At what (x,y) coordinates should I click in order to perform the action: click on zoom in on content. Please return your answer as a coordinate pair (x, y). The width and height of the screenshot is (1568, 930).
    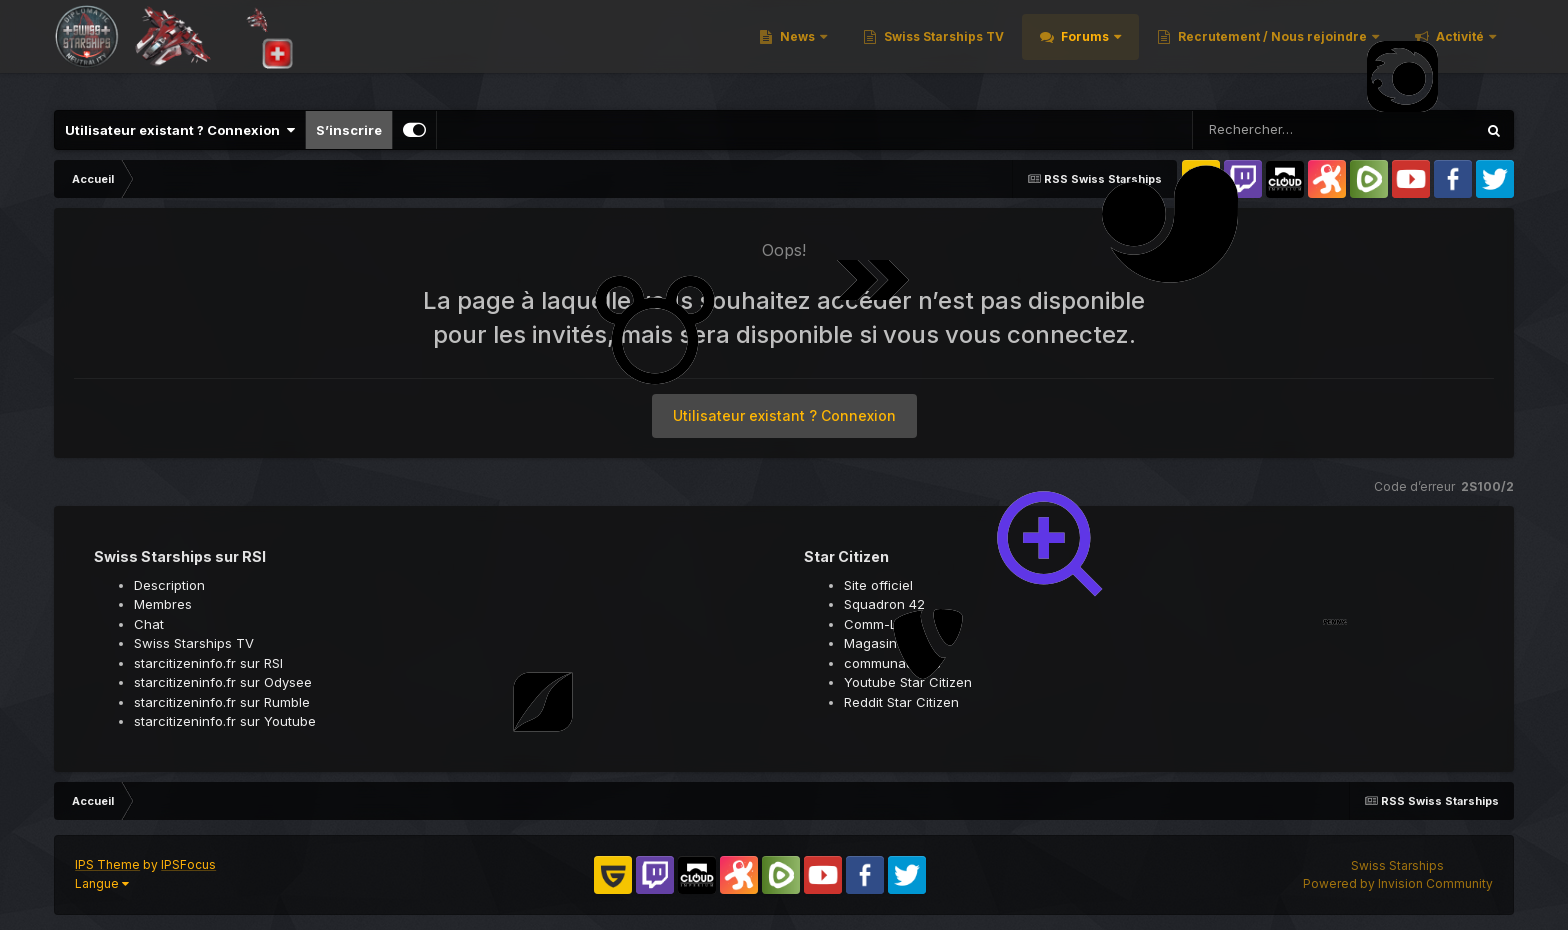
    Looking at the image, I should click on (1049, 543).